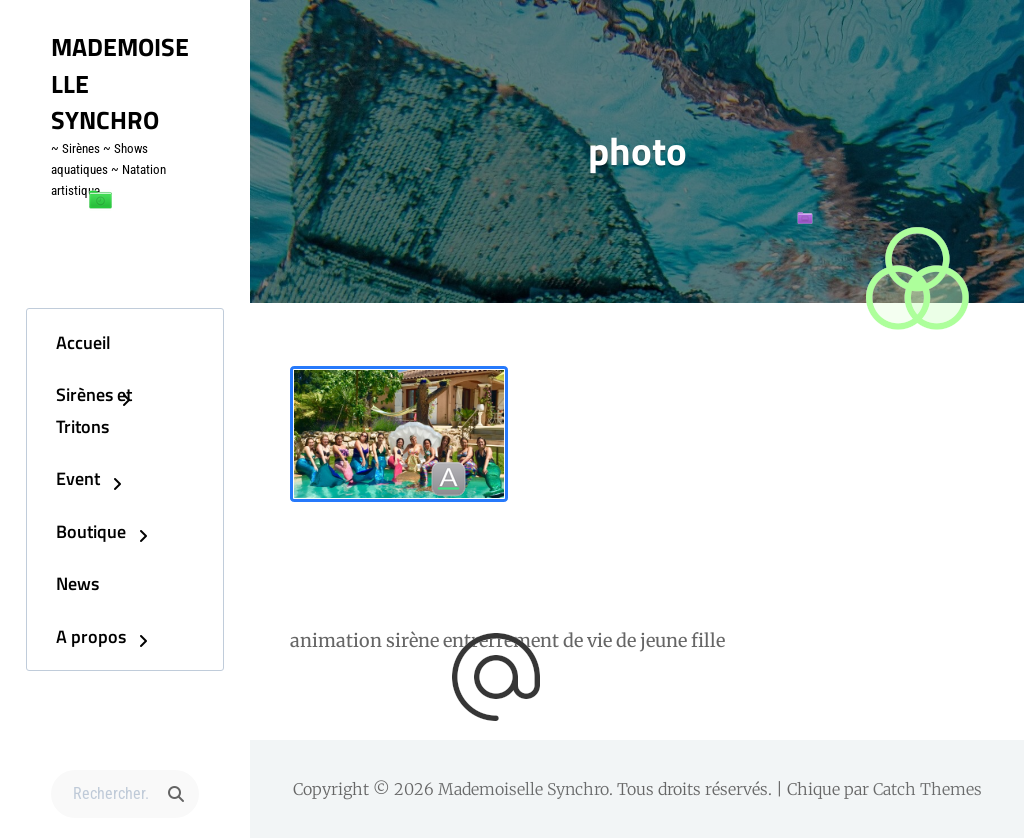 Image resolution: width=1024 pixels, height=838 pixels. I want to click on access color and display preferences, so click(917, 278).